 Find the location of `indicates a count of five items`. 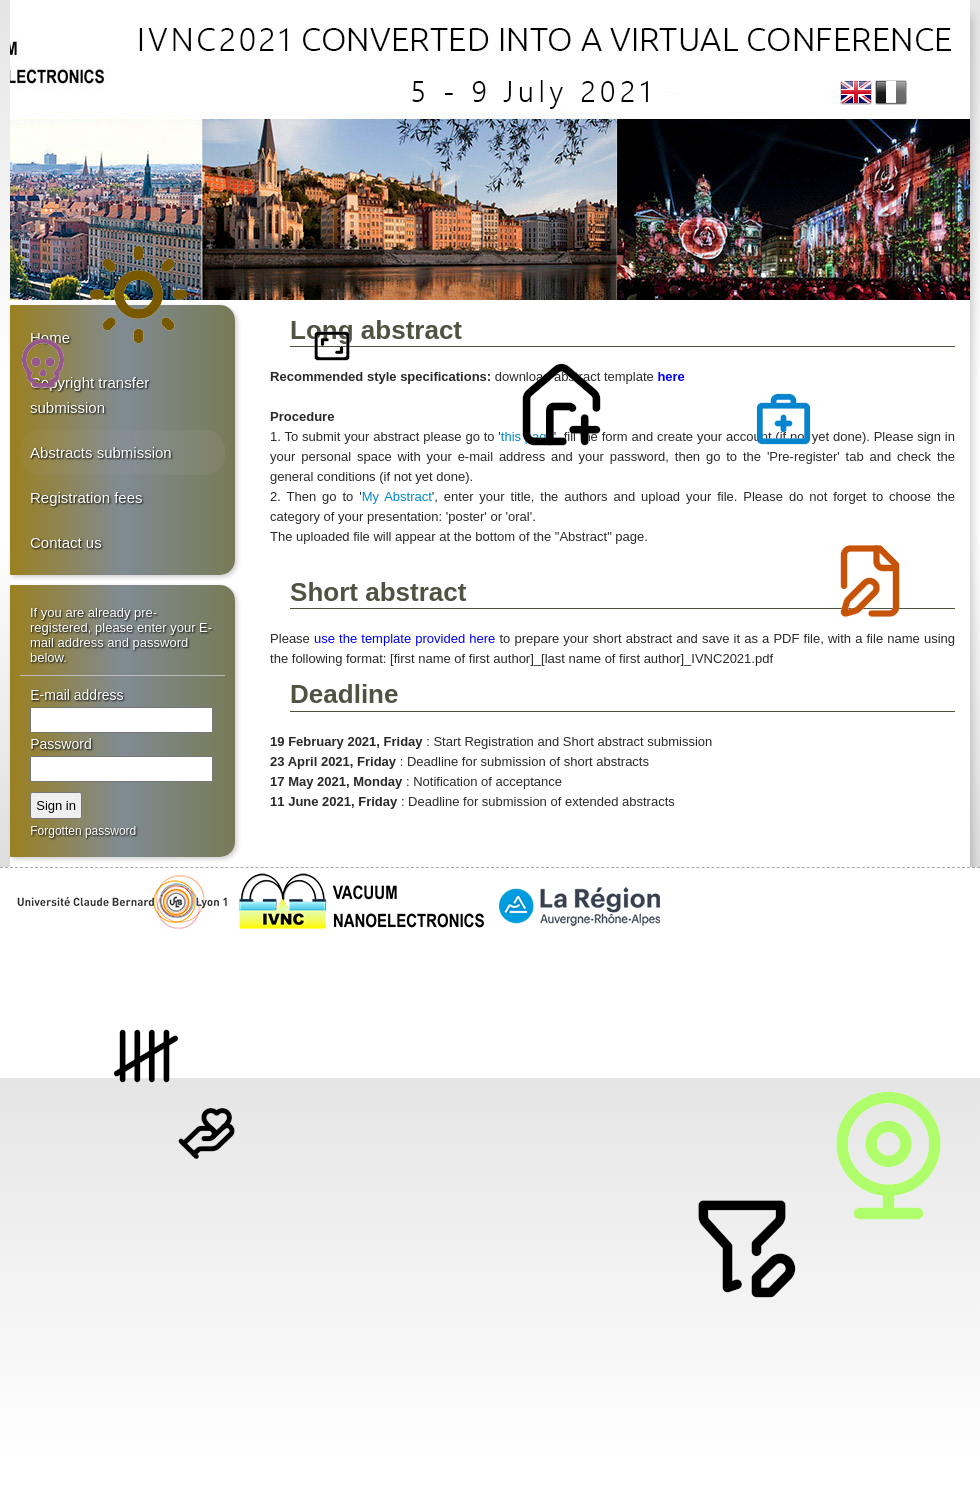

indicates a count of five items is located at coordinates (146, 1056).